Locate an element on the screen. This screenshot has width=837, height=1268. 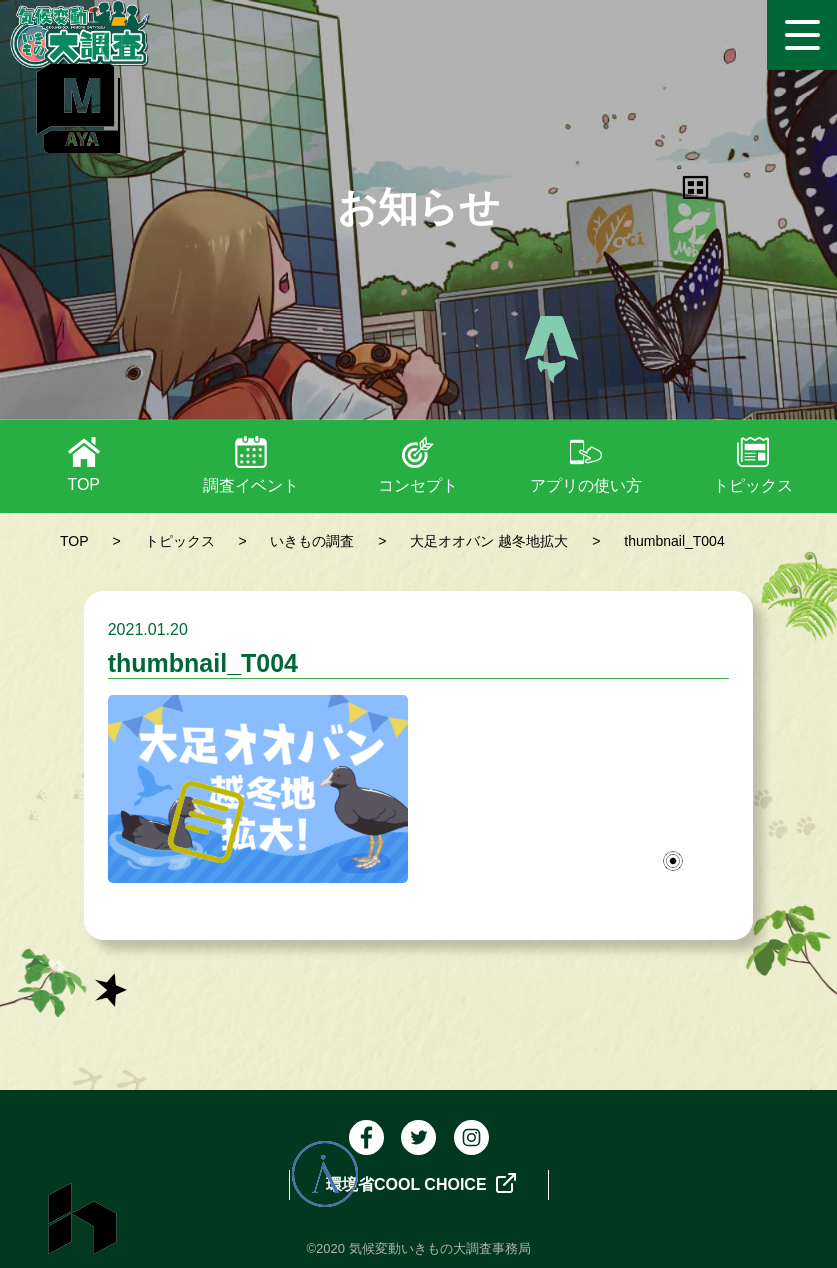
KDE Neon Linux distribution logo is located at coordinates (673, 861).